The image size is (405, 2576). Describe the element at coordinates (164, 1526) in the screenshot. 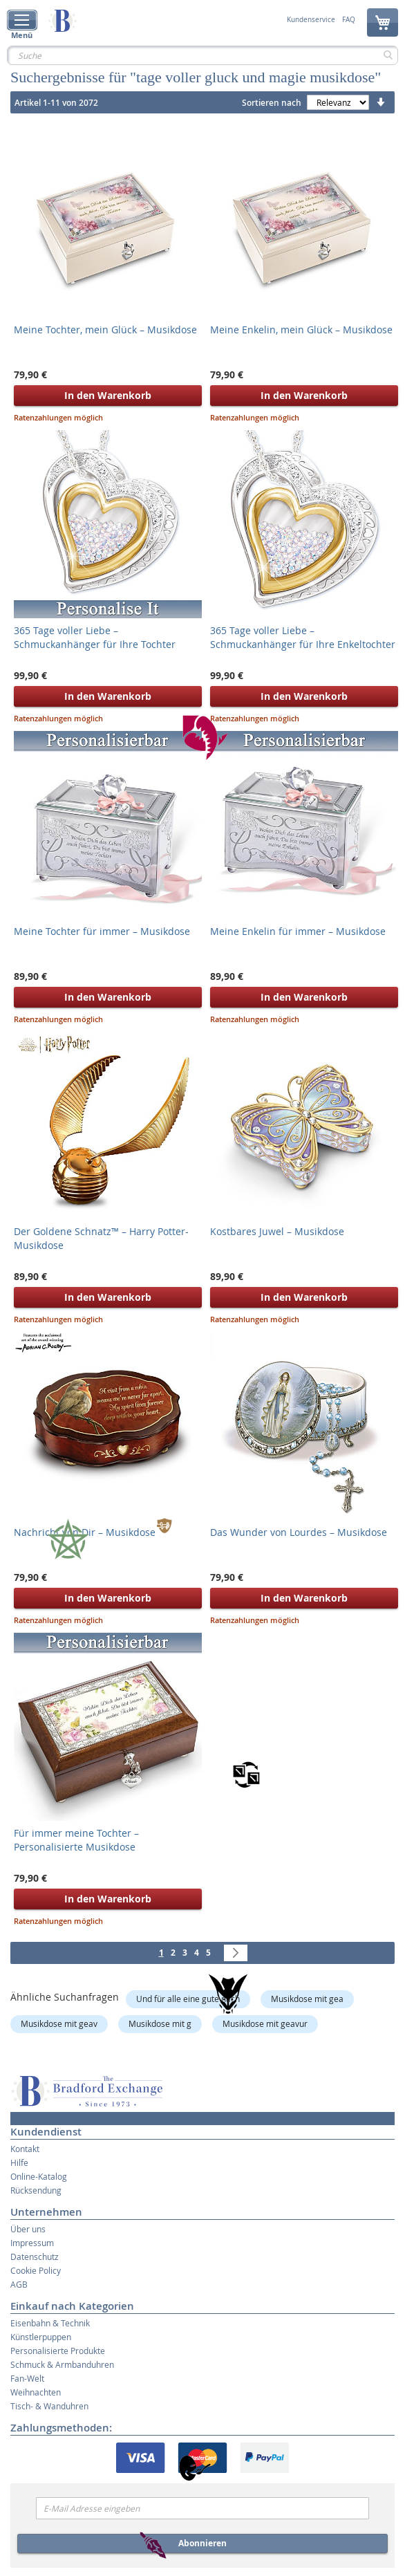

I see `equip or attach a shield to your character` at that location.